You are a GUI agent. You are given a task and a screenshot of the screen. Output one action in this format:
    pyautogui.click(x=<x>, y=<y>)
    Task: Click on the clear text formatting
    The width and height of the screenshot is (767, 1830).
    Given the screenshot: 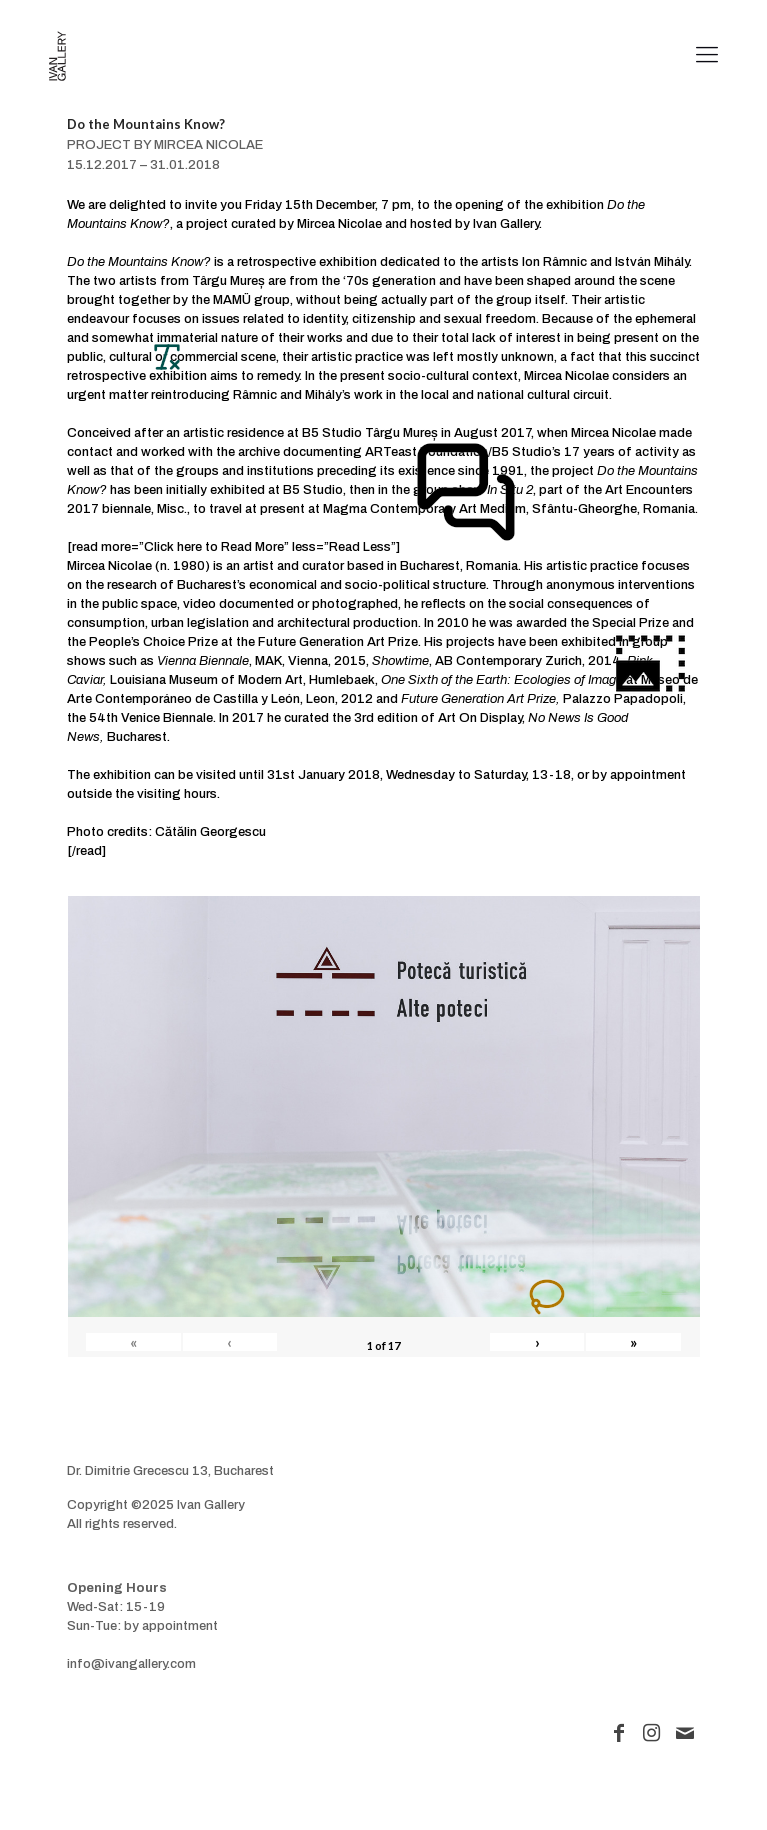 What is the action you would take?
    pyautogui.click(x=167, y=357)
    